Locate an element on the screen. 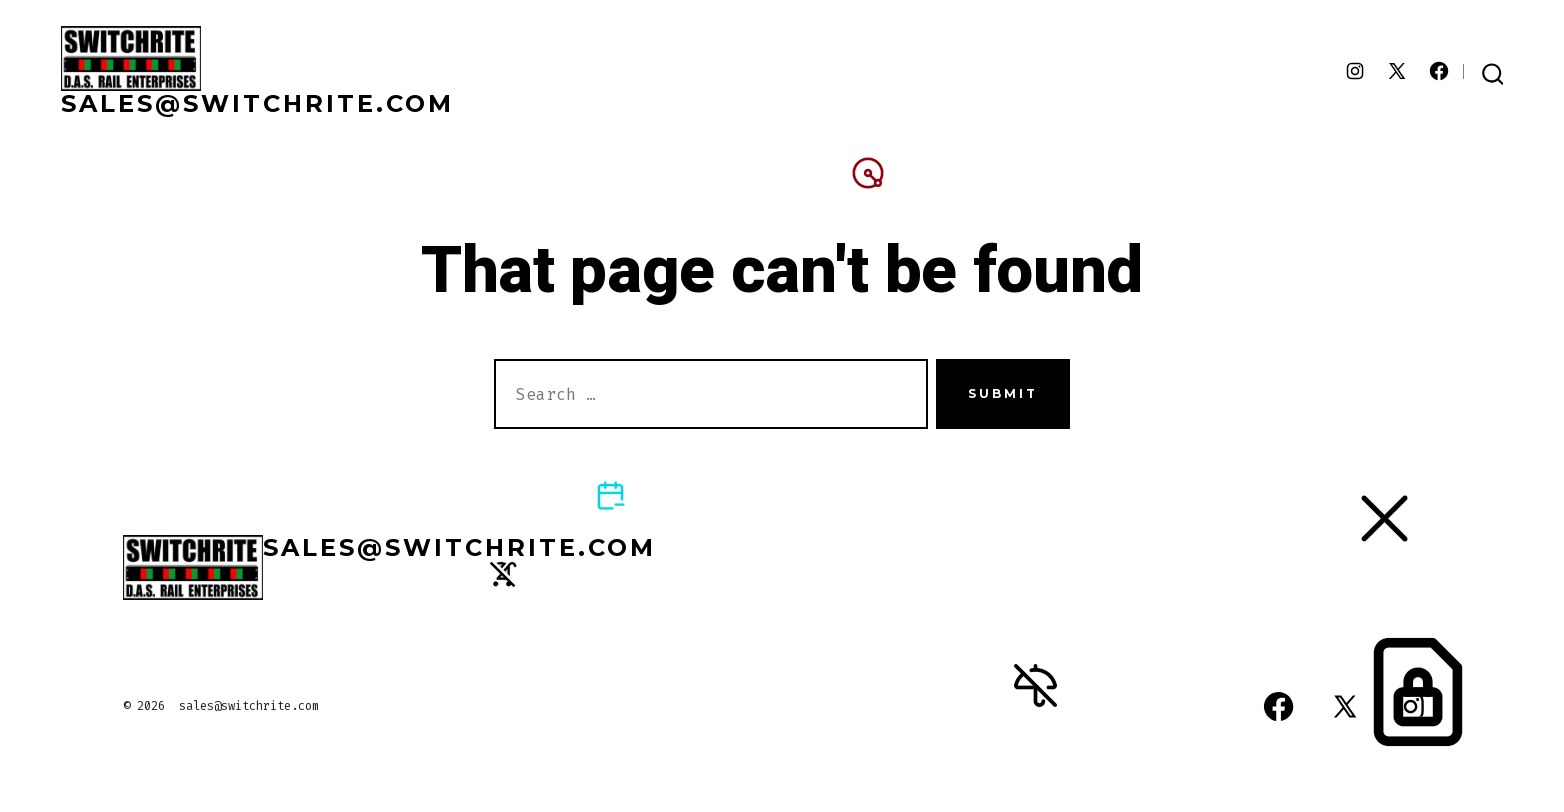 The height and width of the screenshot is (812, 1564). indicates weather protection is disabled is located at coordinates (1035, 685).